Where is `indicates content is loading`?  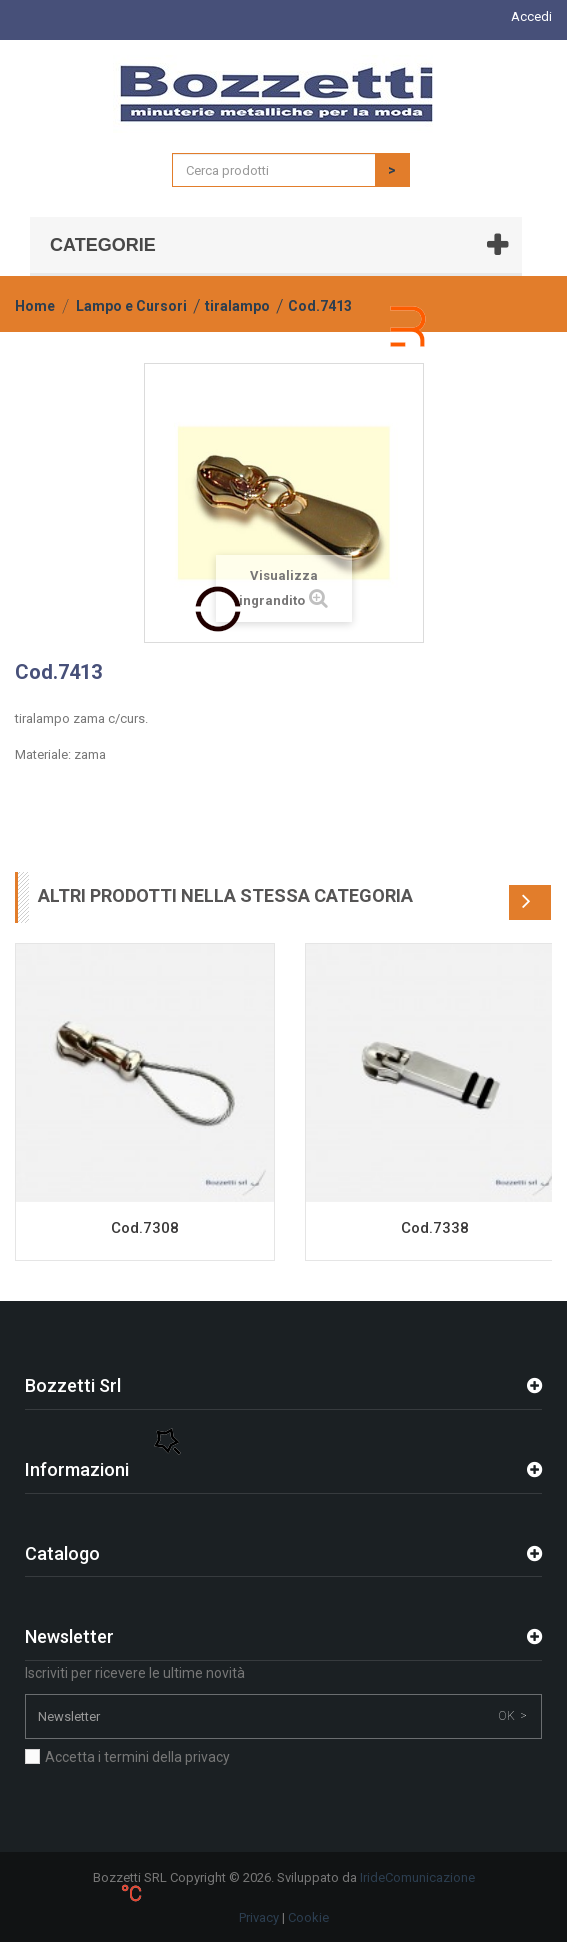 indicates content is loading is located at coordinates (218, 609).